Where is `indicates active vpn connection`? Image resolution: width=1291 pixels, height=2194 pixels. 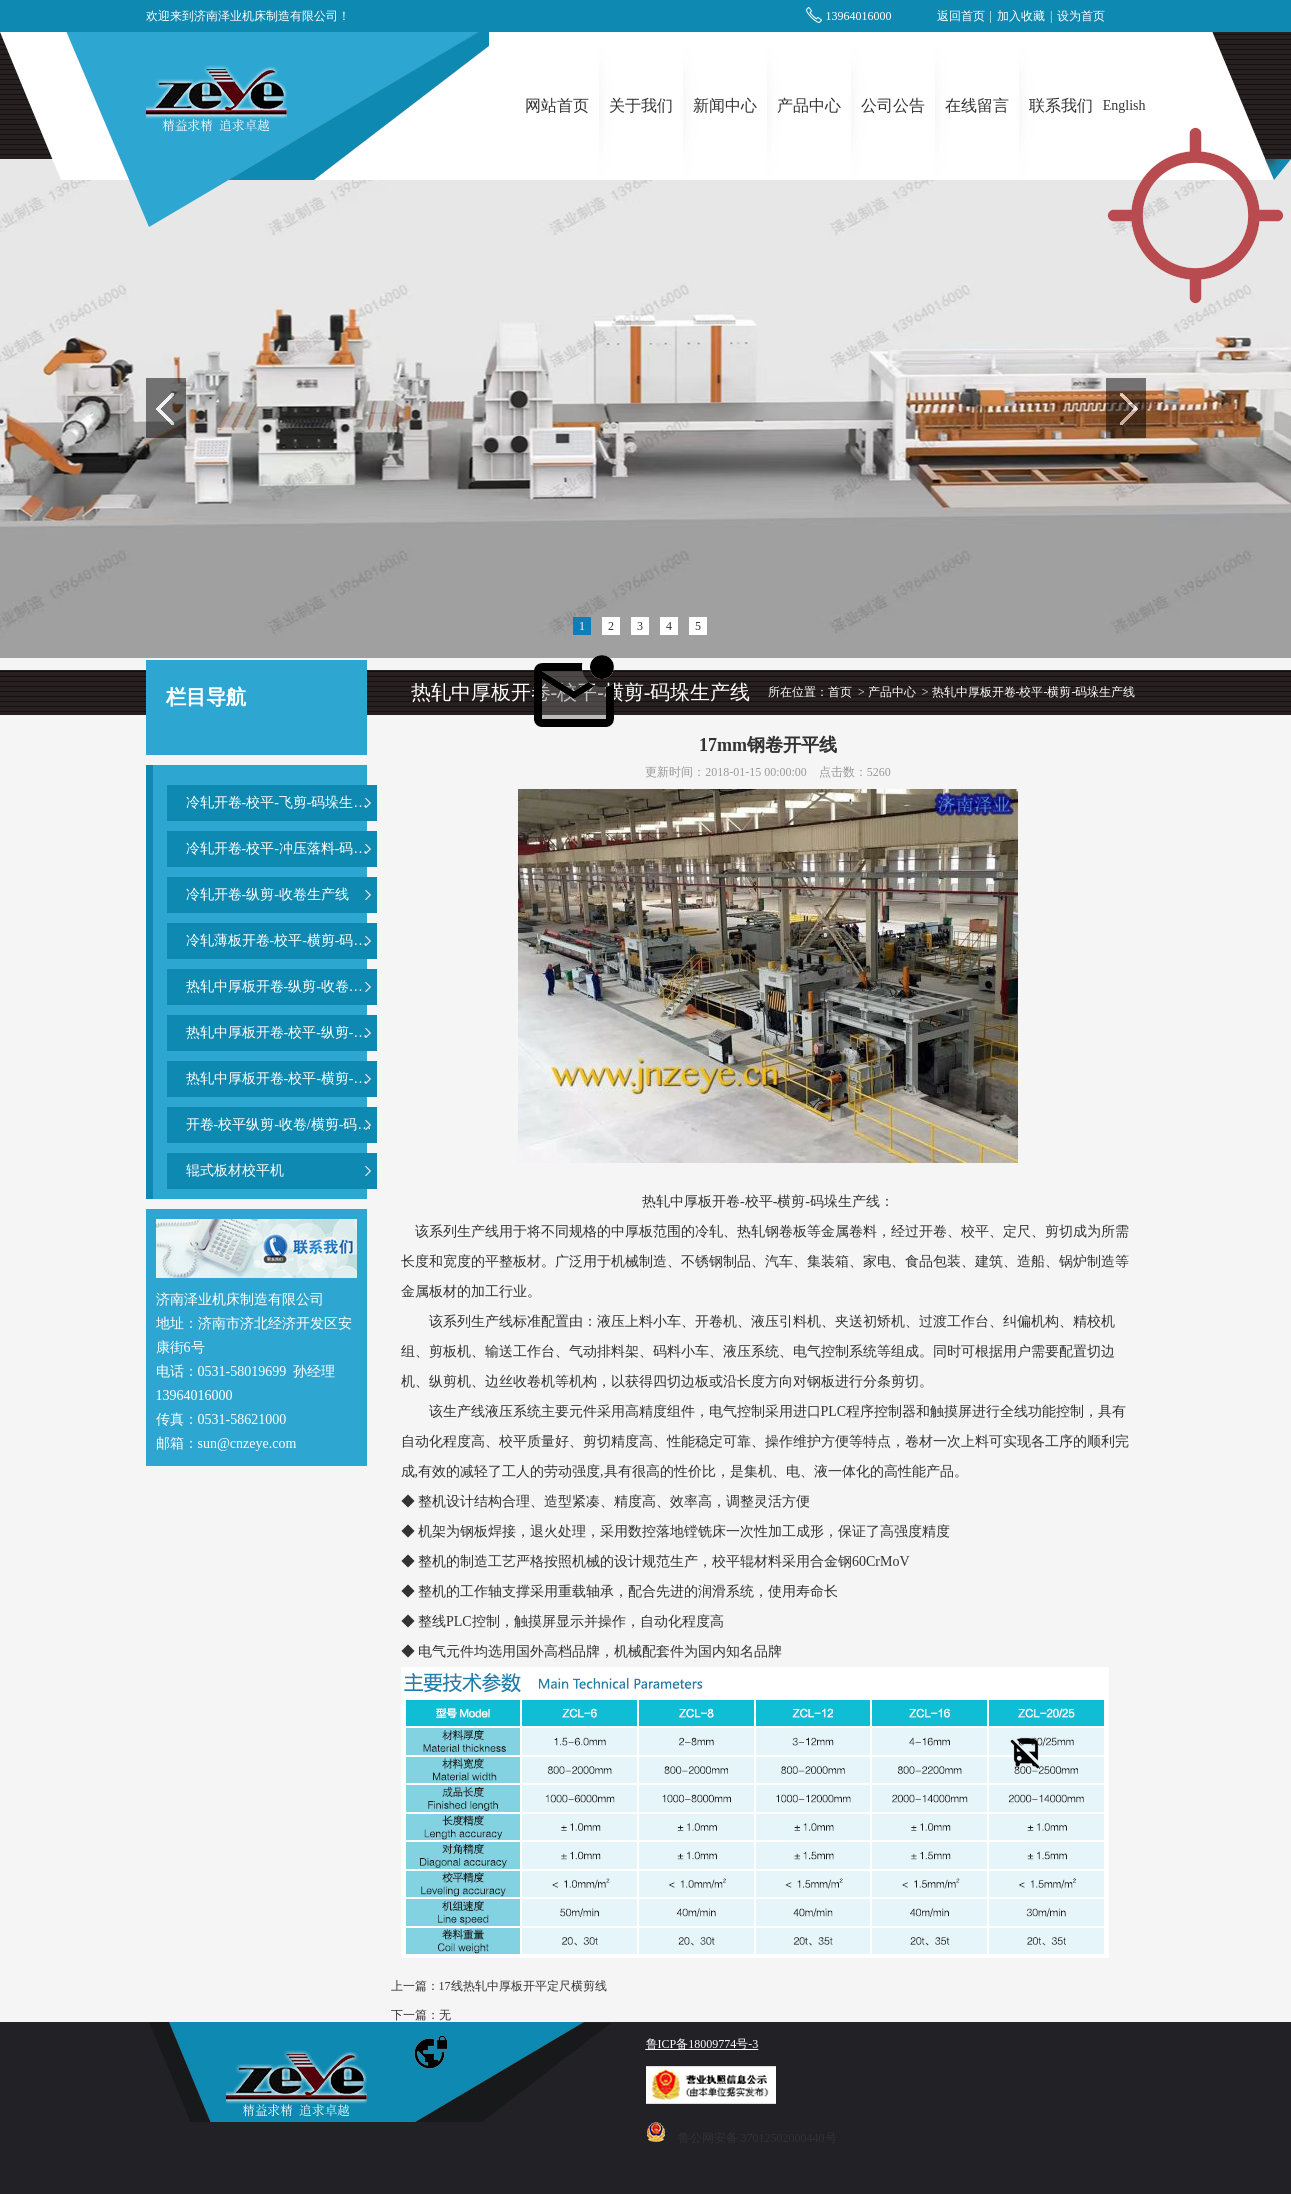
indicates active vpn connection is located at coordinates (431, 2052).